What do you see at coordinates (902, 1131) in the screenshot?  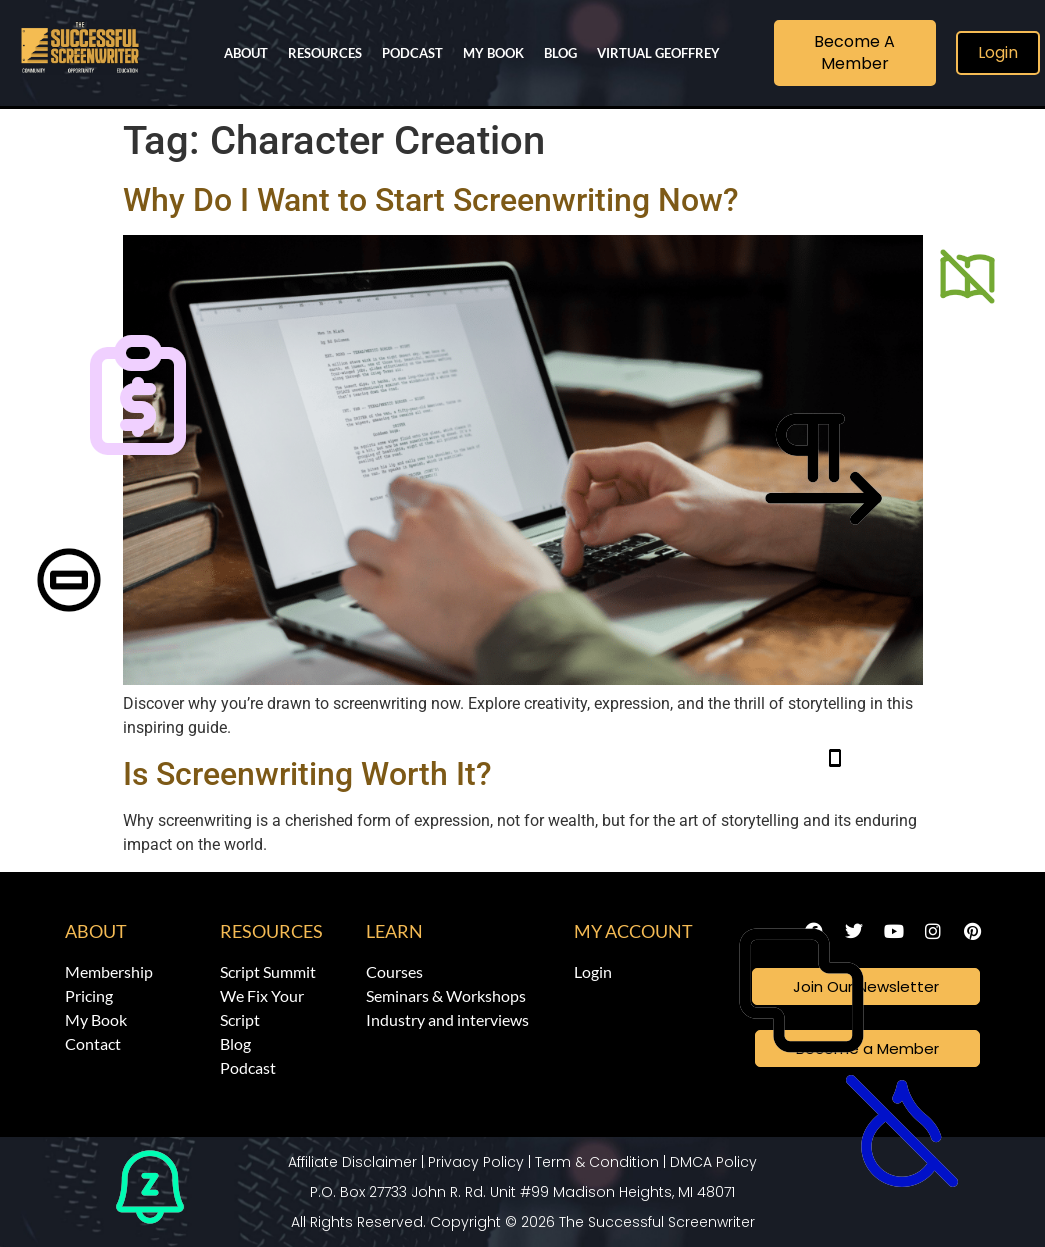 I see `disable water or liquid detection` at bounding box center [902, 1131].